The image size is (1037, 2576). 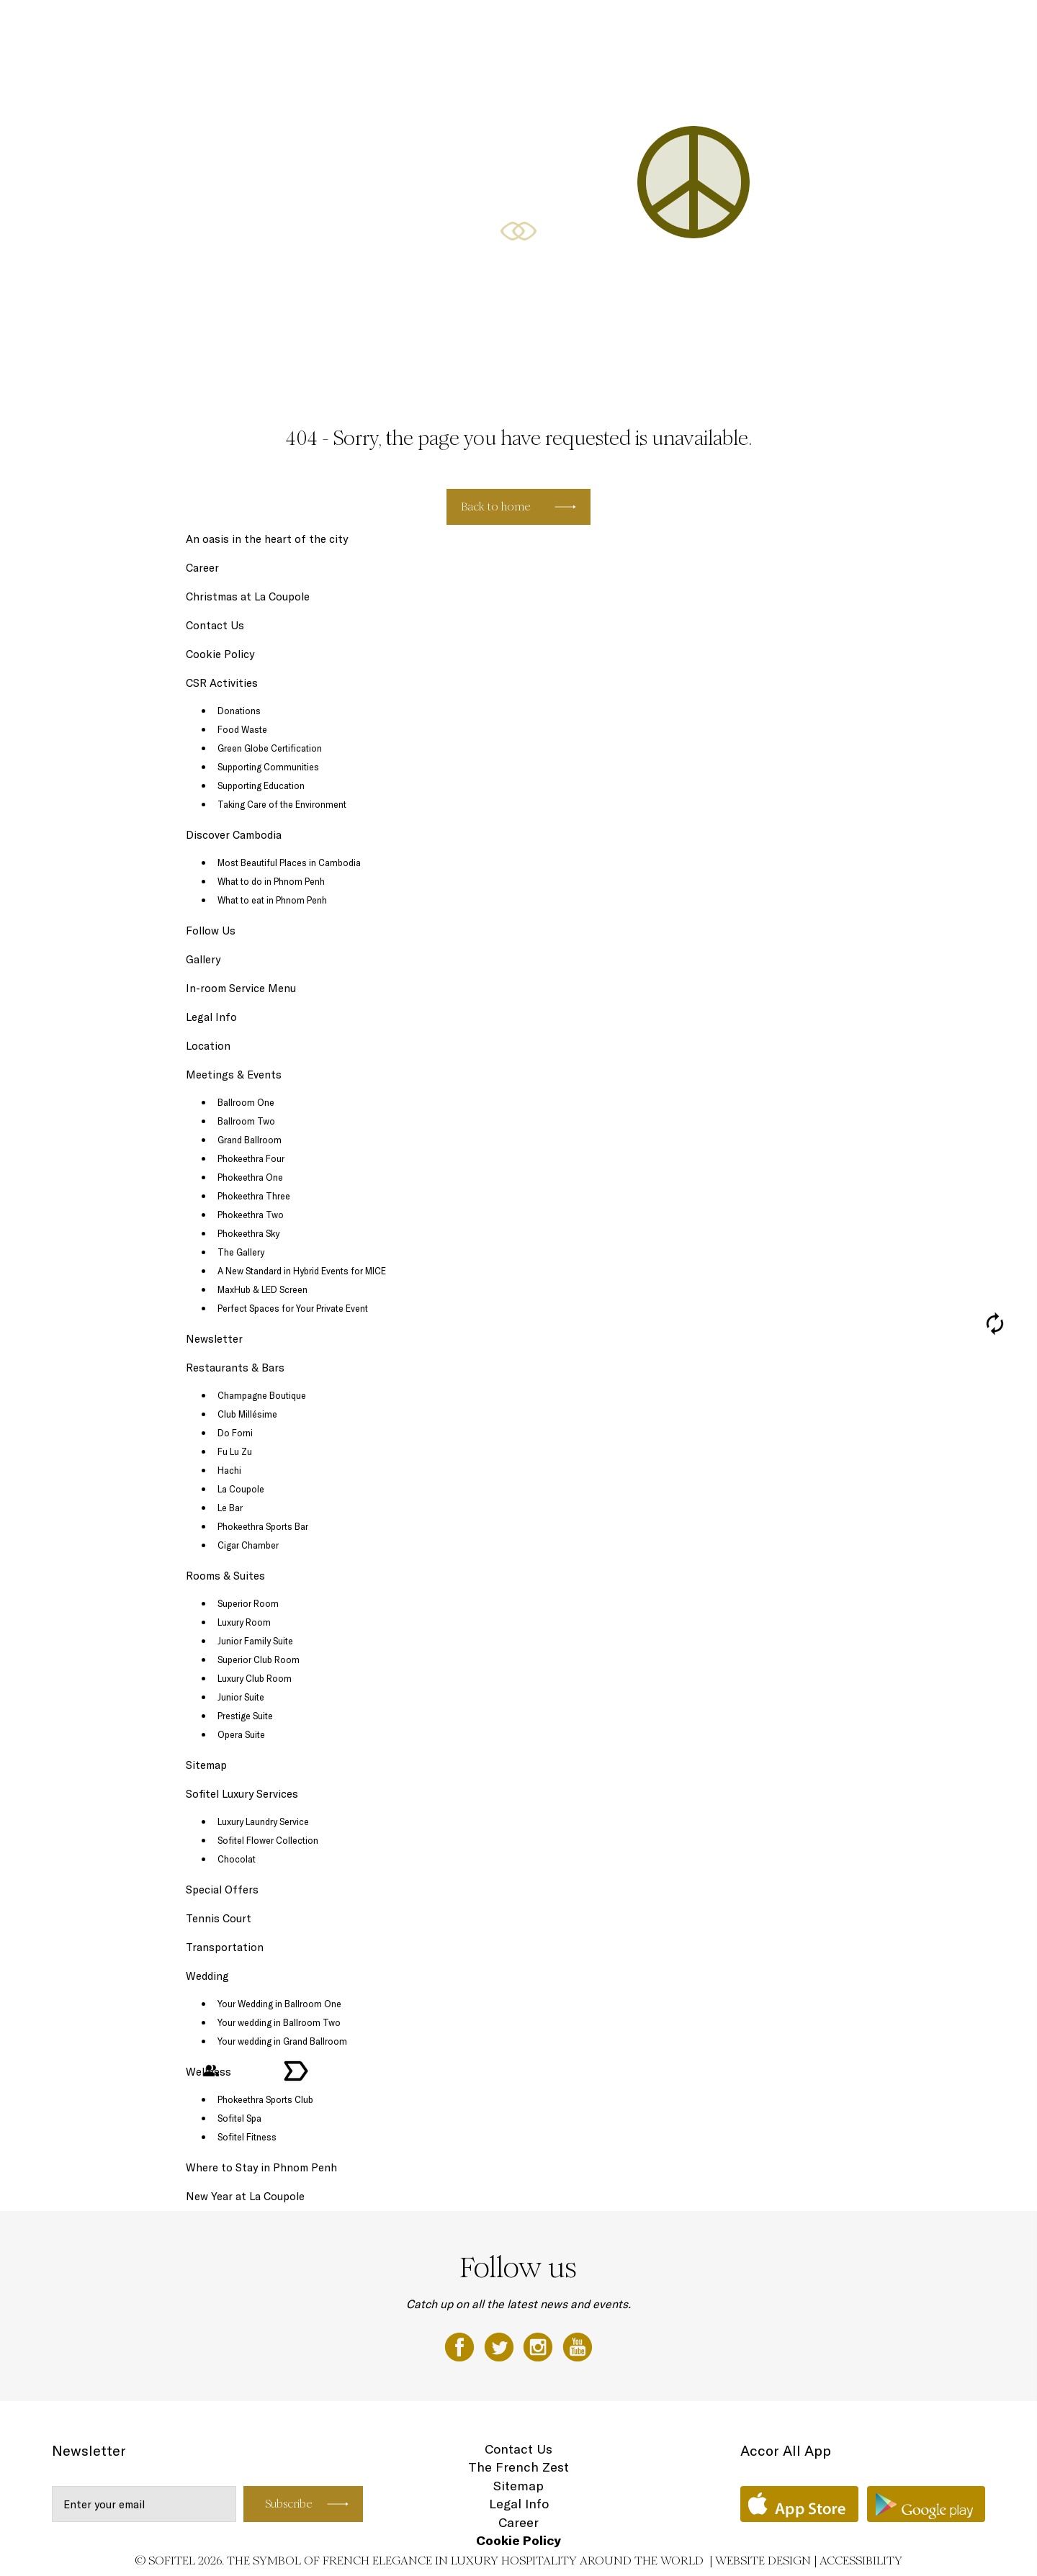 I want to click on view contacts or people list, so click(x=211, y=2071).